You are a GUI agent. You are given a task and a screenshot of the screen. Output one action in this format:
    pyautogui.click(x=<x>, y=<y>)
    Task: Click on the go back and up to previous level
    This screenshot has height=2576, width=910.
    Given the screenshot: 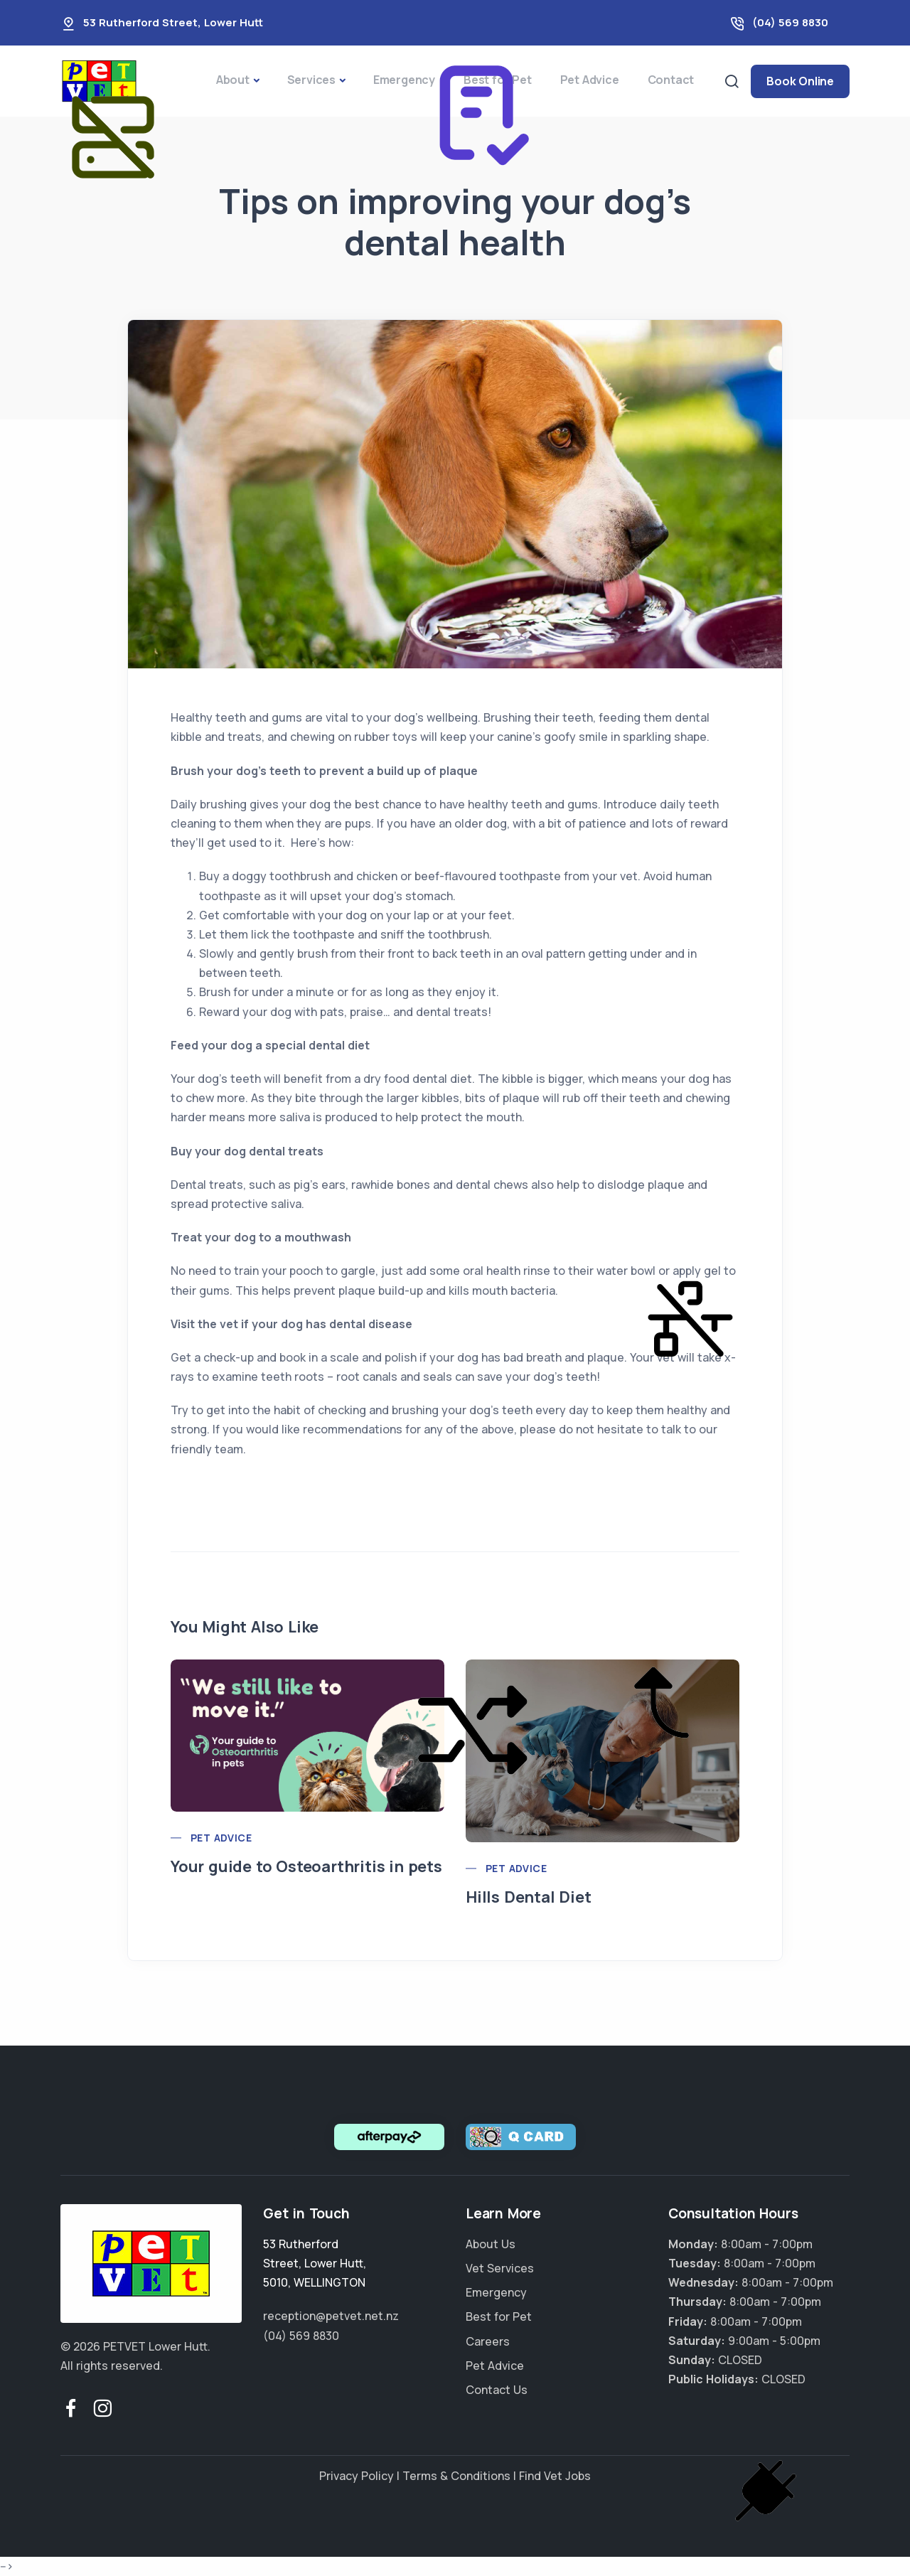 What is the action you would take?
    pyautogui.click(x=661, y=1702)
    